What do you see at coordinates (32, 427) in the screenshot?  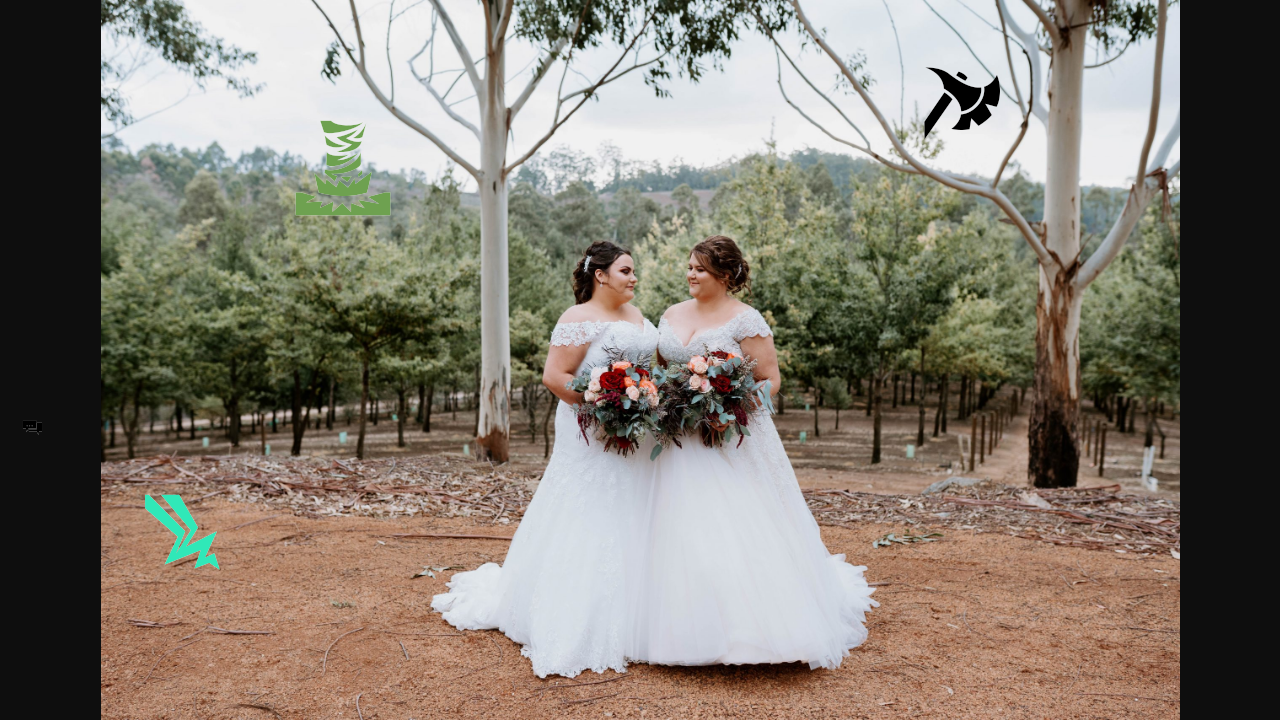 I see `open chat or messaging feature` at bounding box center [32, 427].